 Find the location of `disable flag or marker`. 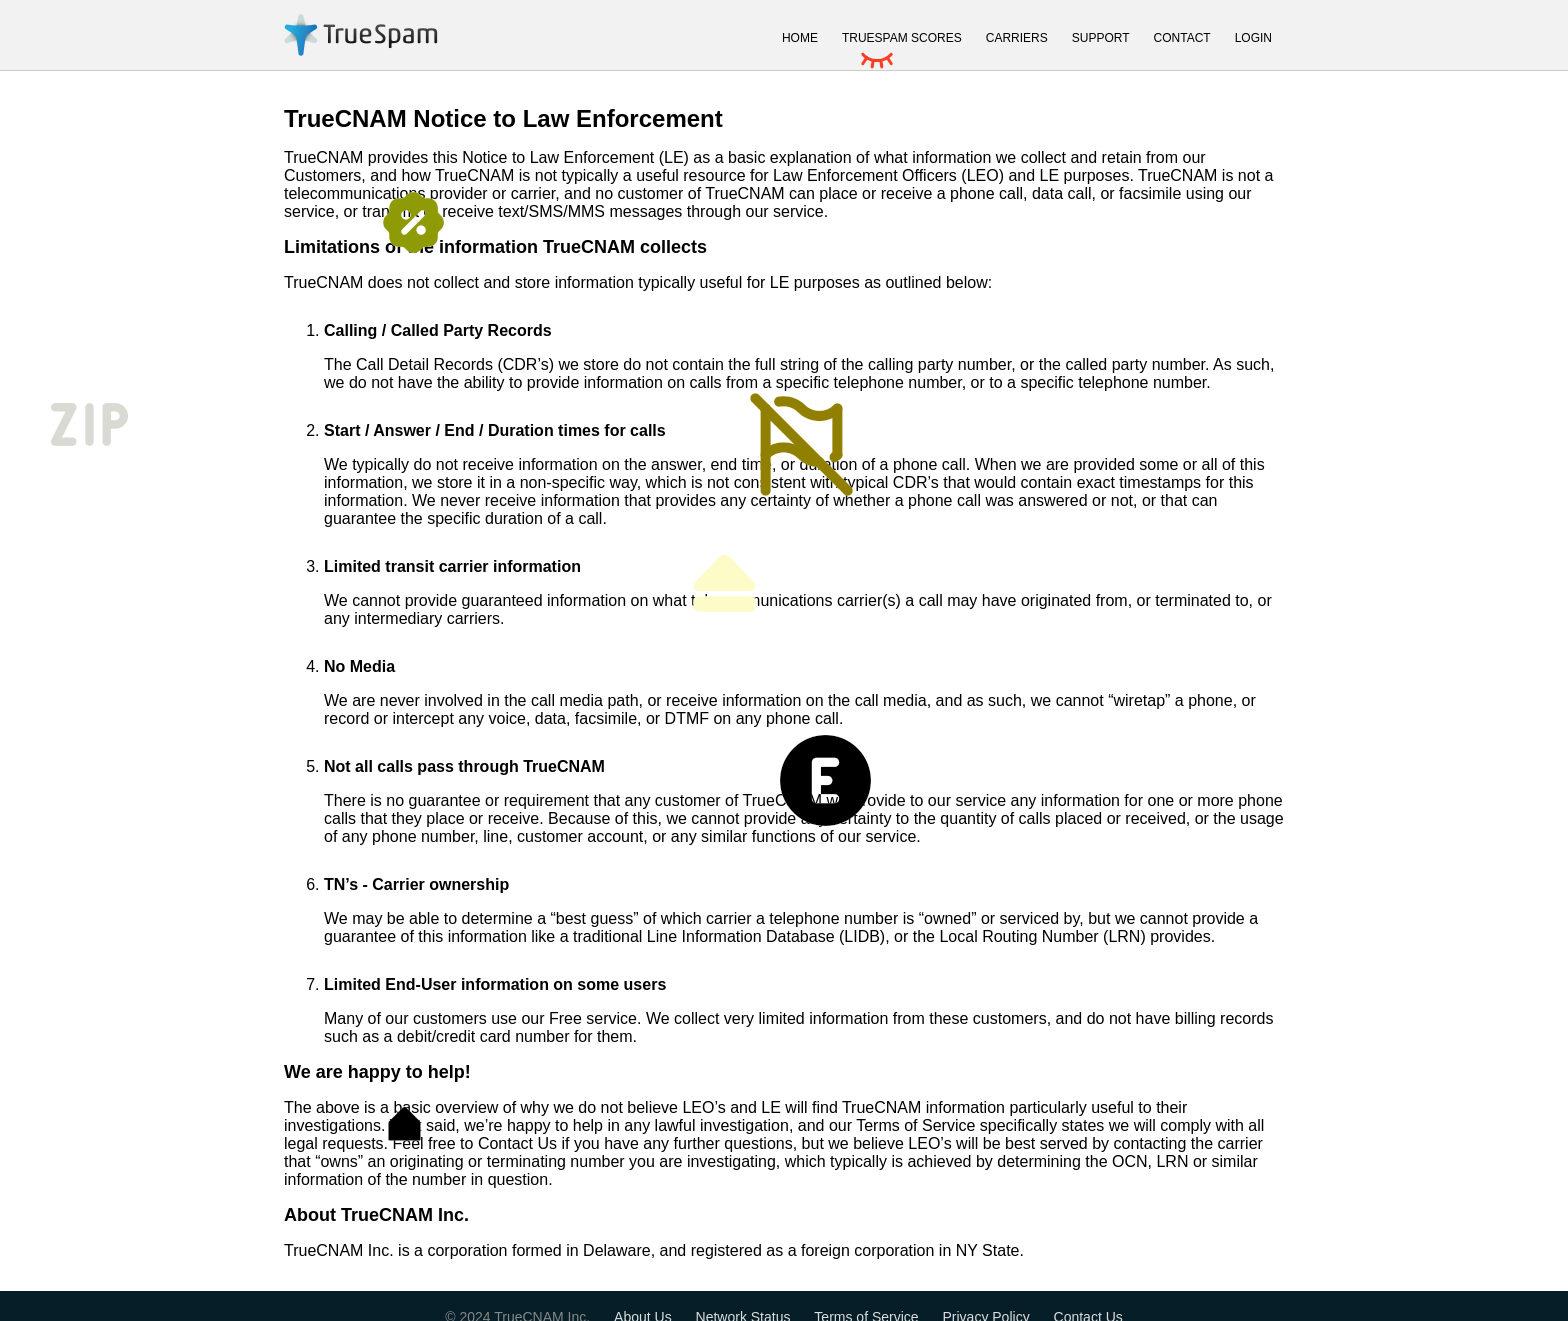

disable flag or marker is located at coordinates (801, 444).